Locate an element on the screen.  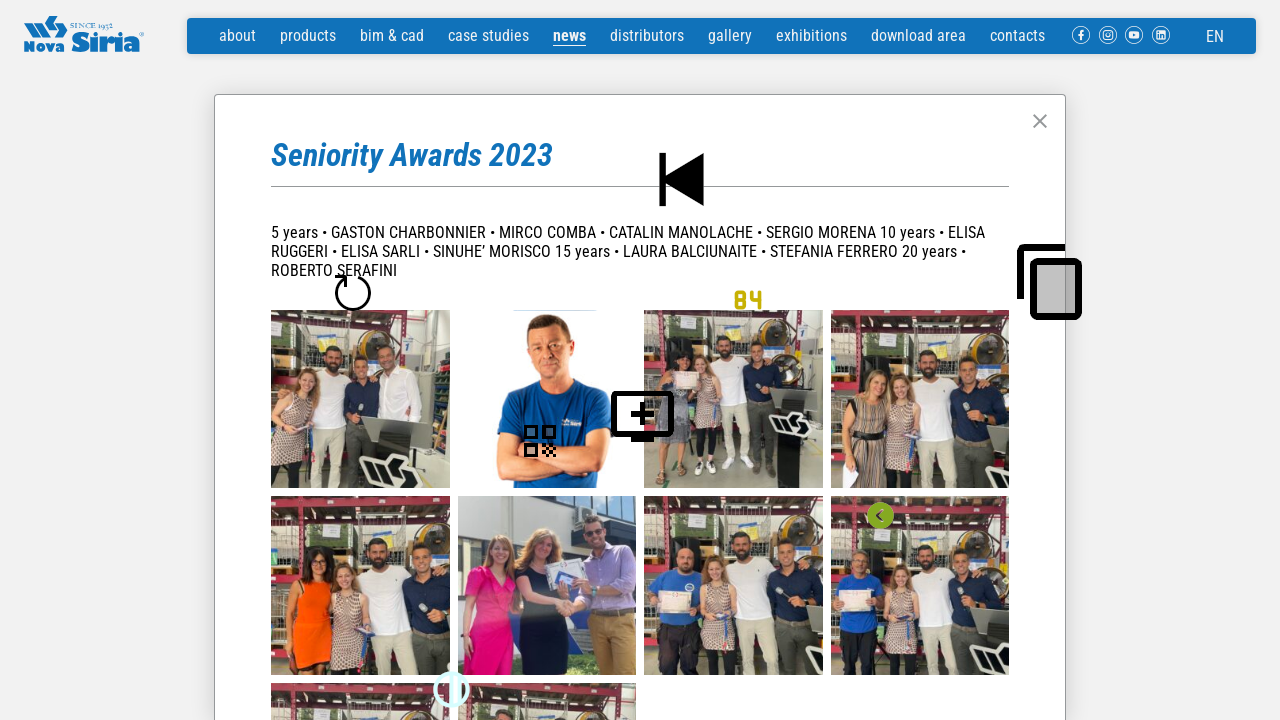
refresh or reload the current content is located at coordinates (353, 293).